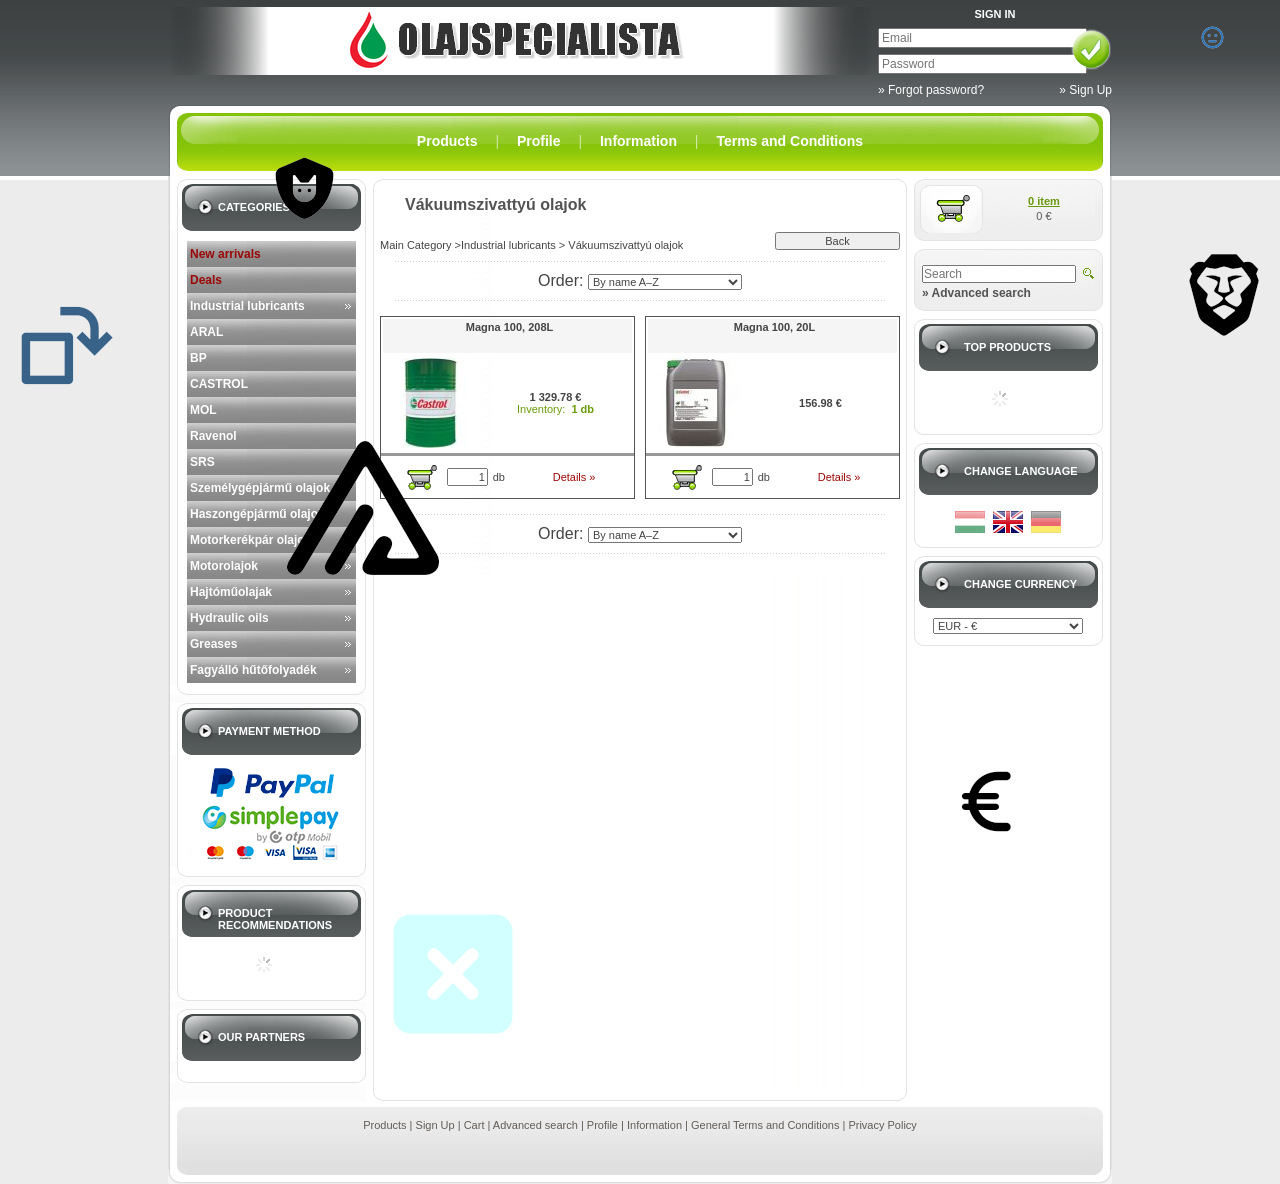 The height and width of the screenshot is (1184, 1280). I want to click on rotate object clockwise, so click(64, 345).